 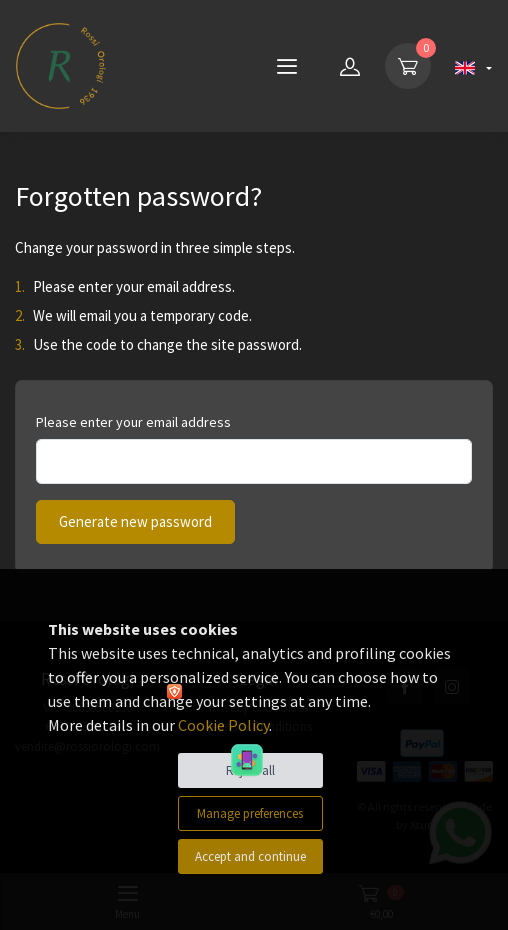 I want to click on open firewatch app, so click(x=174, y=691).